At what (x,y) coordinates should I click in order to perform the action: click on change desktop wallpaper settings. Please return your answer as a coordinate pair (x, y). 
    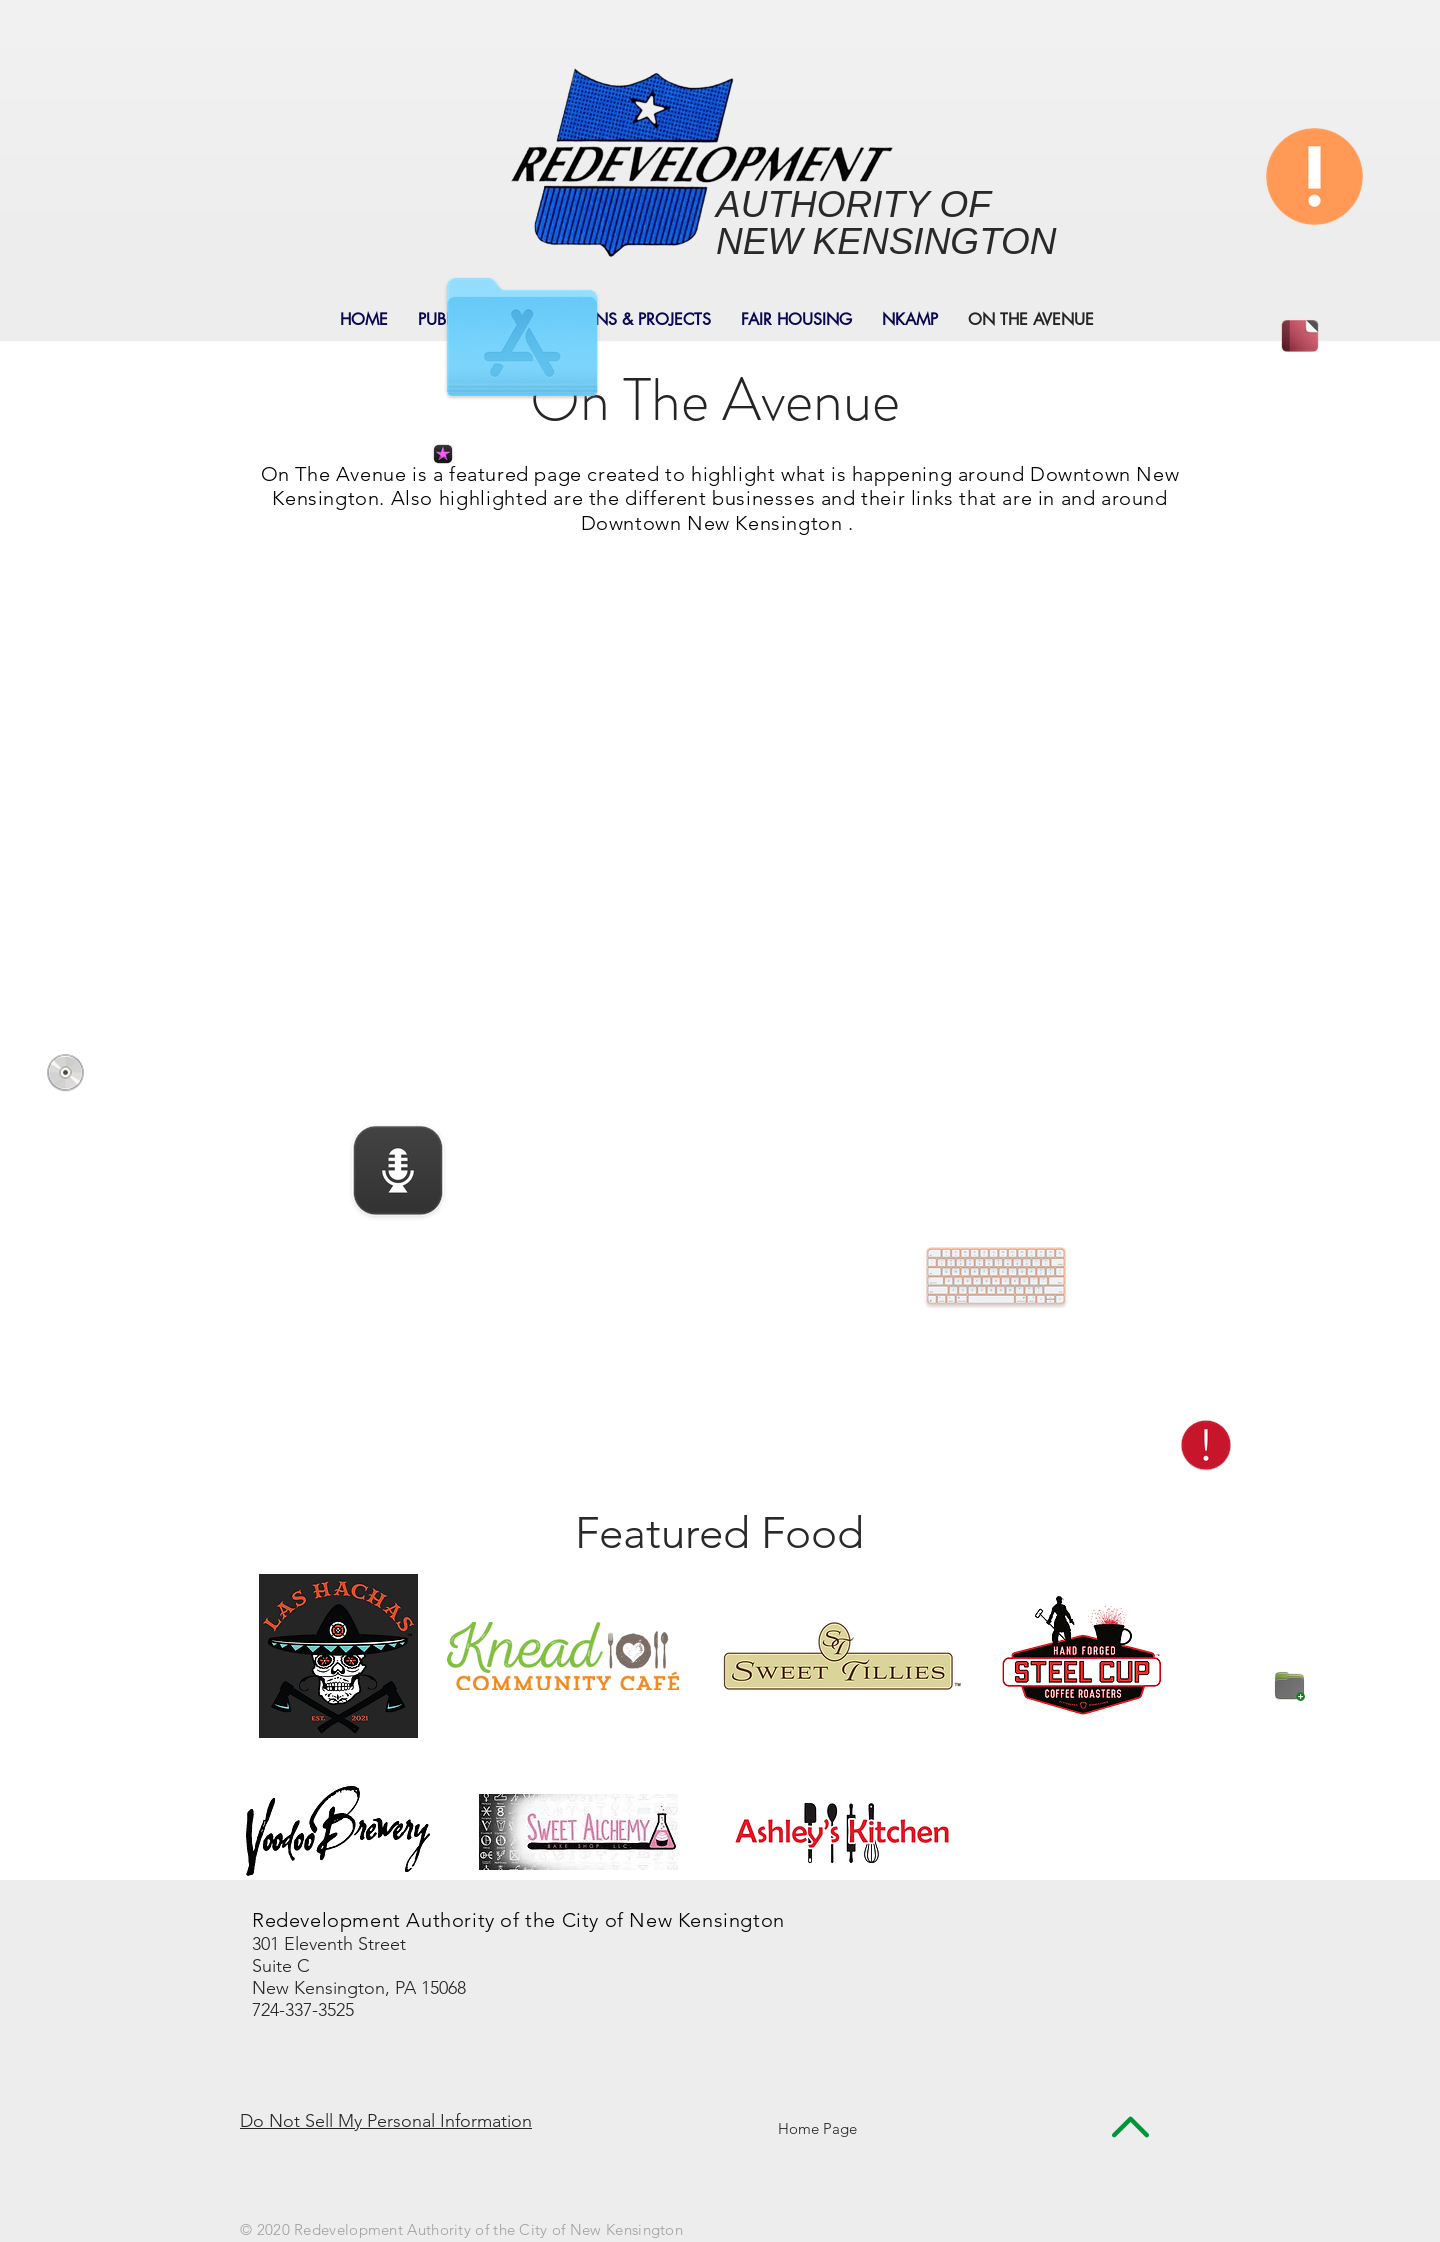
    Looking at the image, I should click on (1300, 335).